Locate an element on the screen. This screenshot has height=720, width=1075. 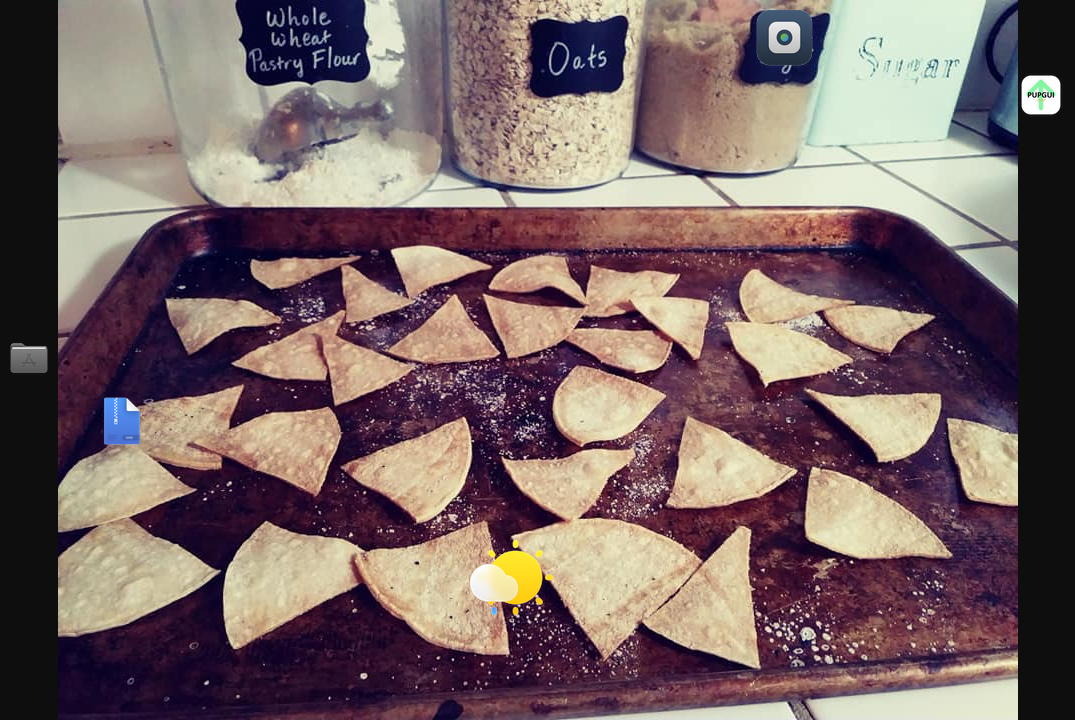
open templates folder is located at coordinates (29, 358).